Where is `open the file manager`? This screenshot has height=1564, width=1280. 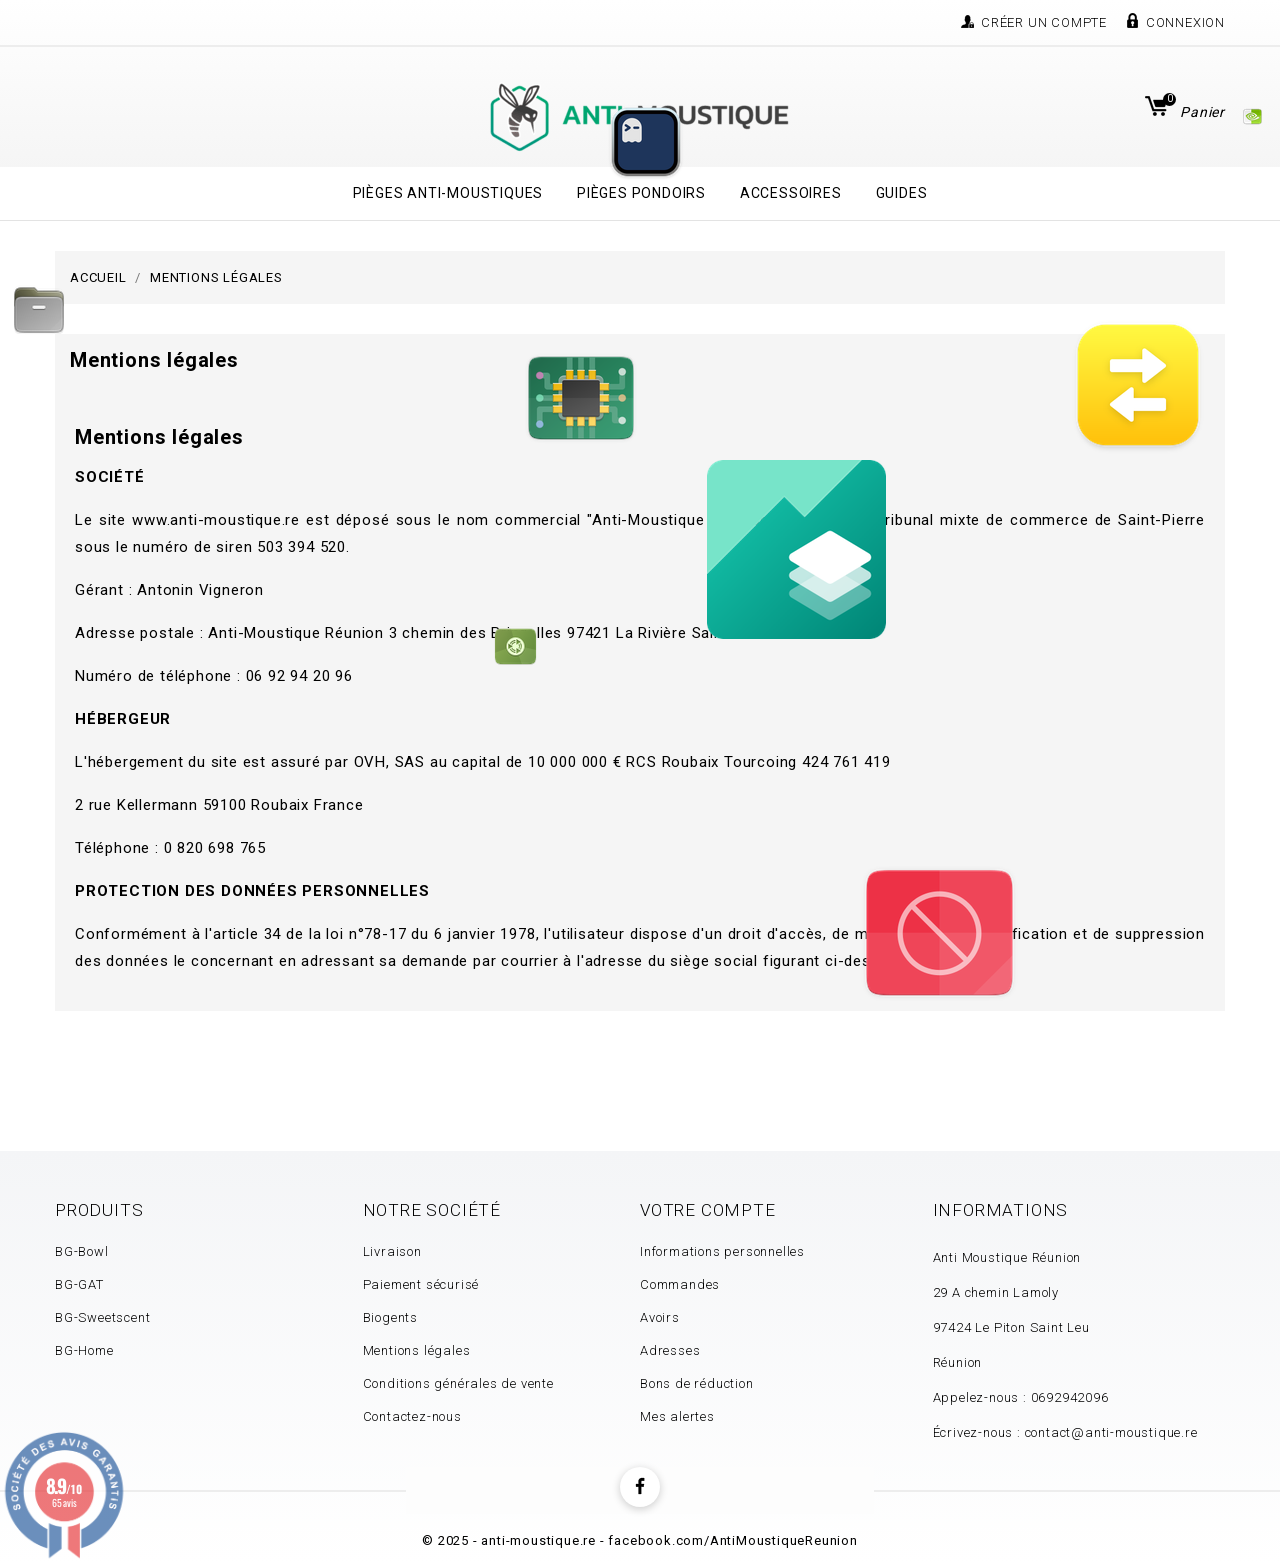 open the file manager is located at coordinates (39, 310).